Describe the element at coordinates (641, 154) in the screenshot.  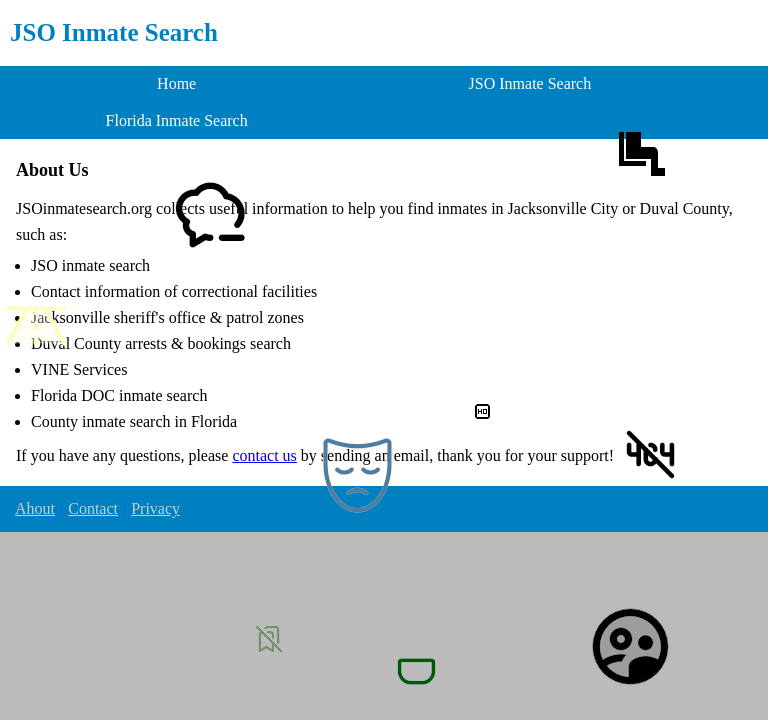
I see `standard legroom seat selection` at that location.